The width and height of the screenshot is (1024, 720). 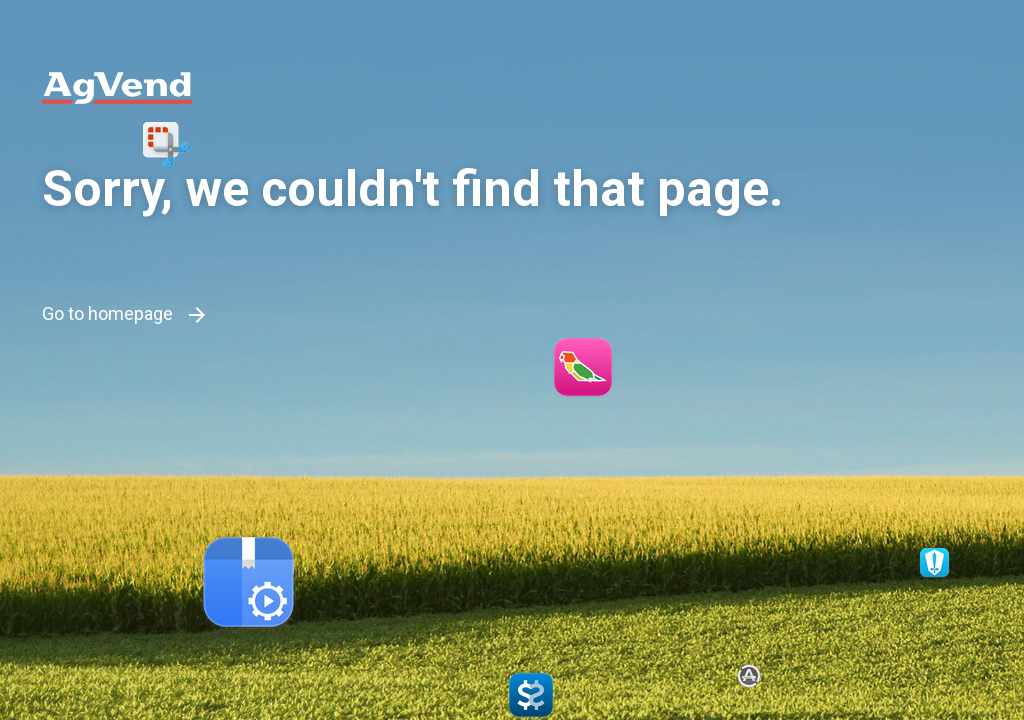 What do you see at coordinates (248, 583) in the screenshot?
I see `manage software sources and repositories` at bounding box center [248, 583].